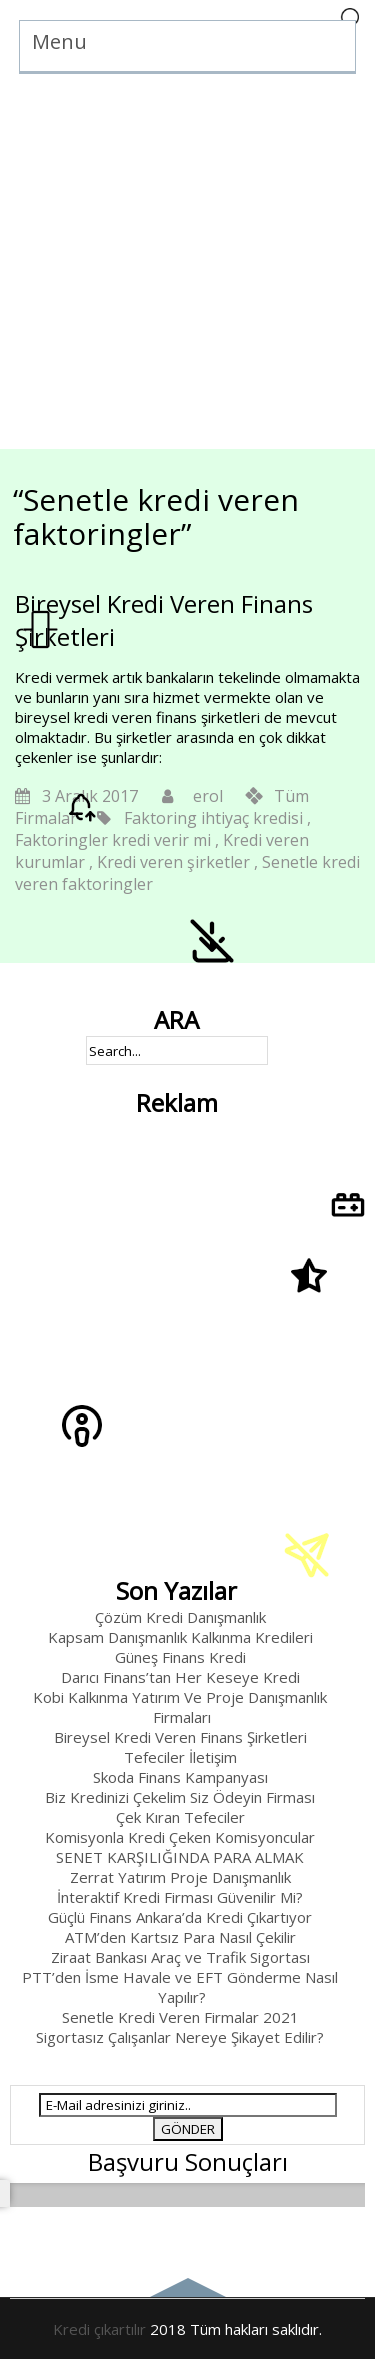 The width and height of the screenshot is (375, 2359). What do you see at coordinates (40, 629) in the screenshot?
I see `center align object vertically` at bounding box center [40, 629].